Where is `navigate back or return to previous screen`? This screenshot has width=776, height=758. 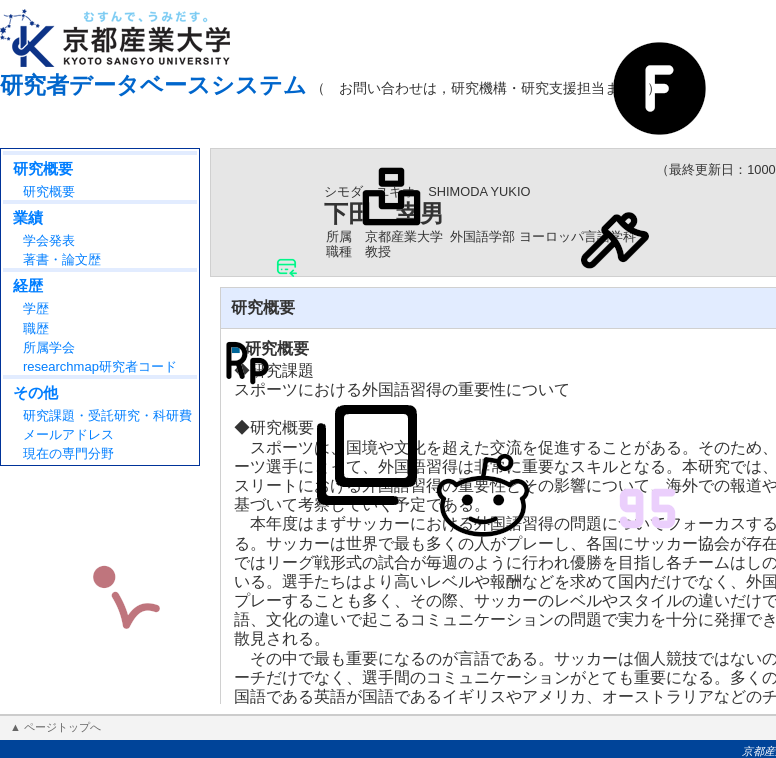
navigate back or return to previous screen is located at coordinates (126, 595).